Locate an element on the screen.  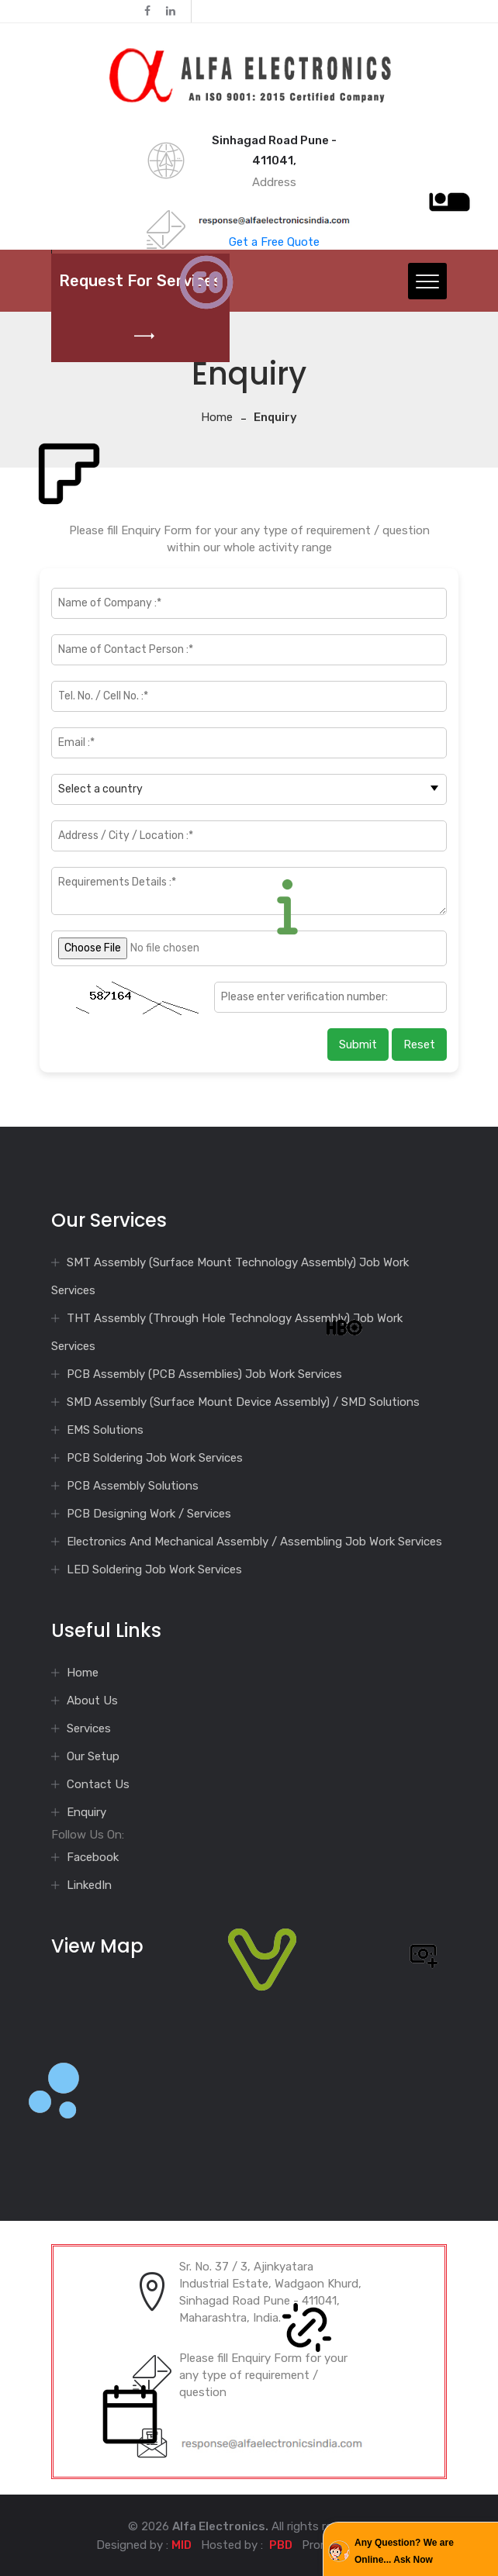
view more information about this item is located at coordinates (287, 906).